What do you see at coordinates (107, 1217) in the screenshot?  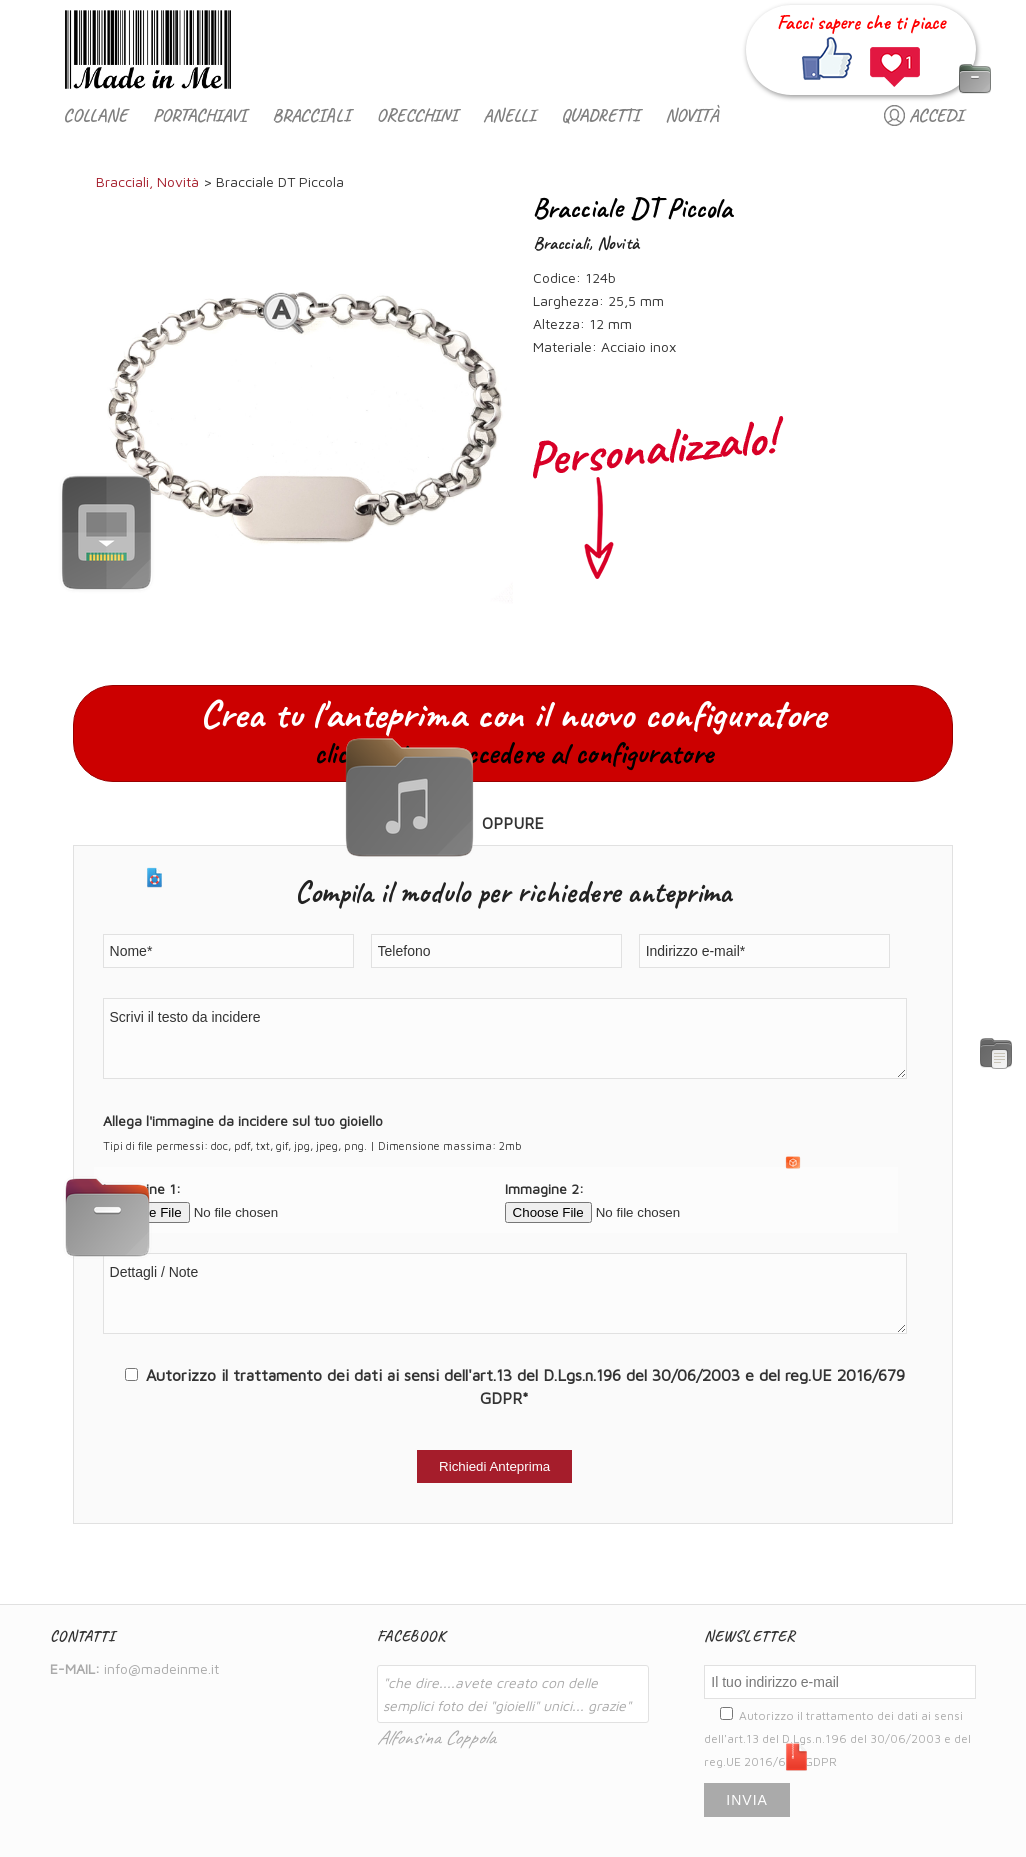 I see `open the file manager application` at bounding box center [107, 1217].